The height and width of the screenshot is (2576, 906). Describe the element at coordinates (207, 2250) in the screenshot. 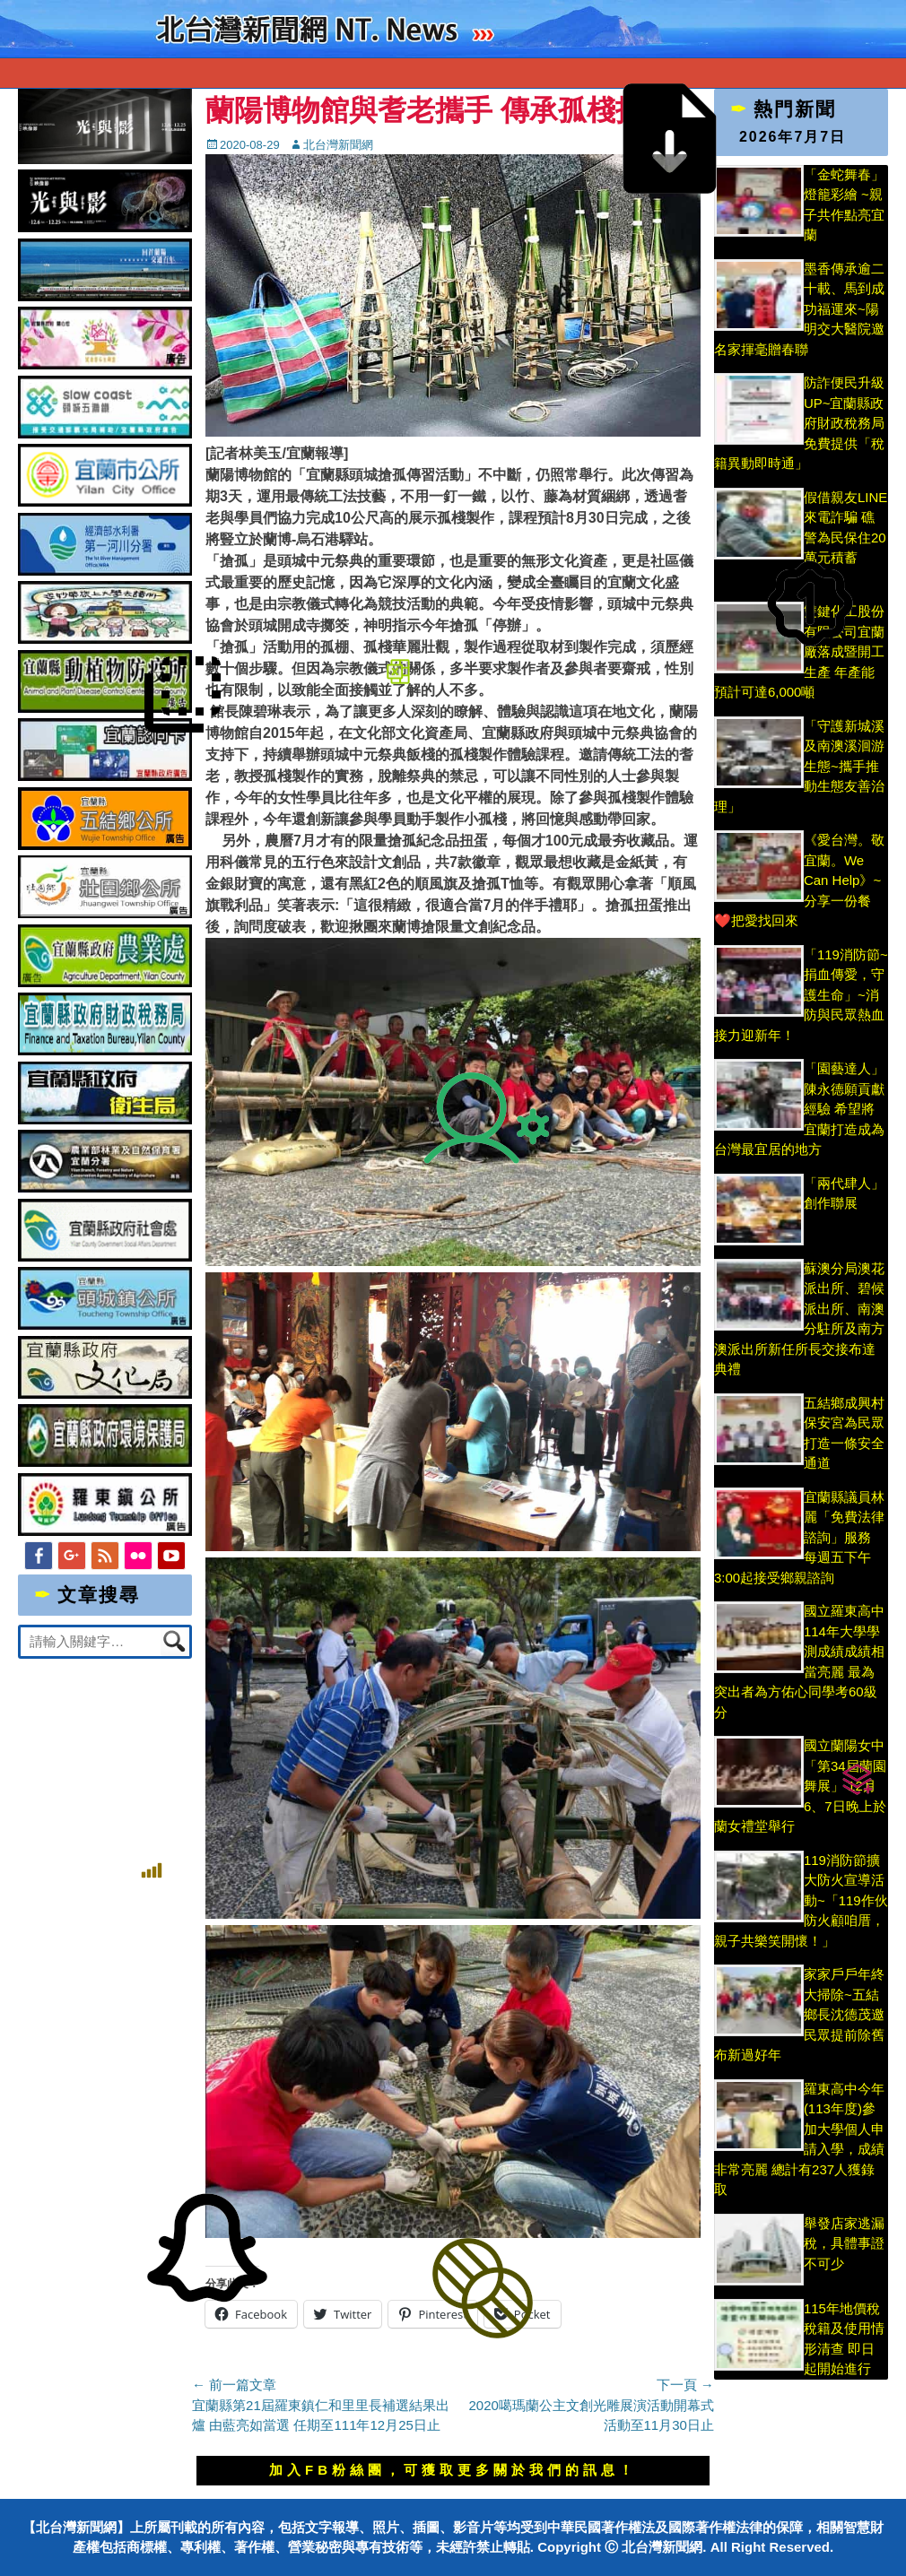

I see `open Snapchat app` at that location.